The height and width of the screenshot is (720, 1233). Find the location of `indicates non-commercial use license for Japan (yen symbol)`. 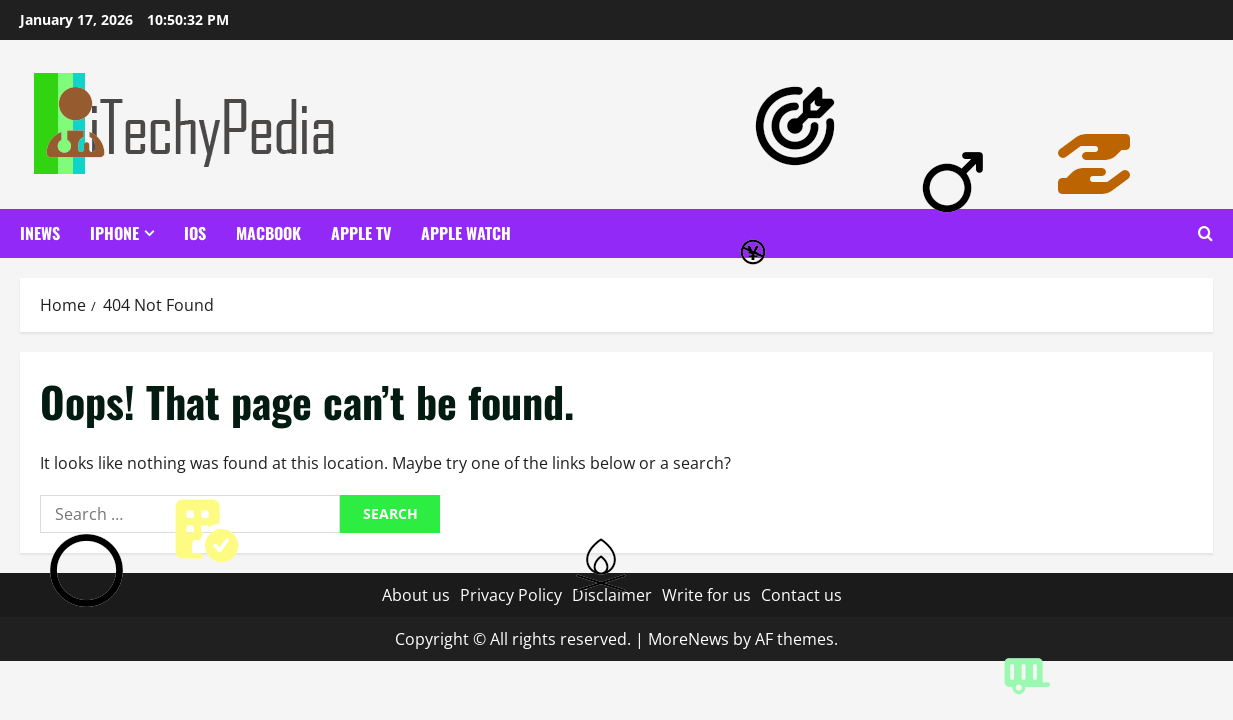

indicates non-commercial use license for Japan (yen symbol) is located at coordinates (753, 252).